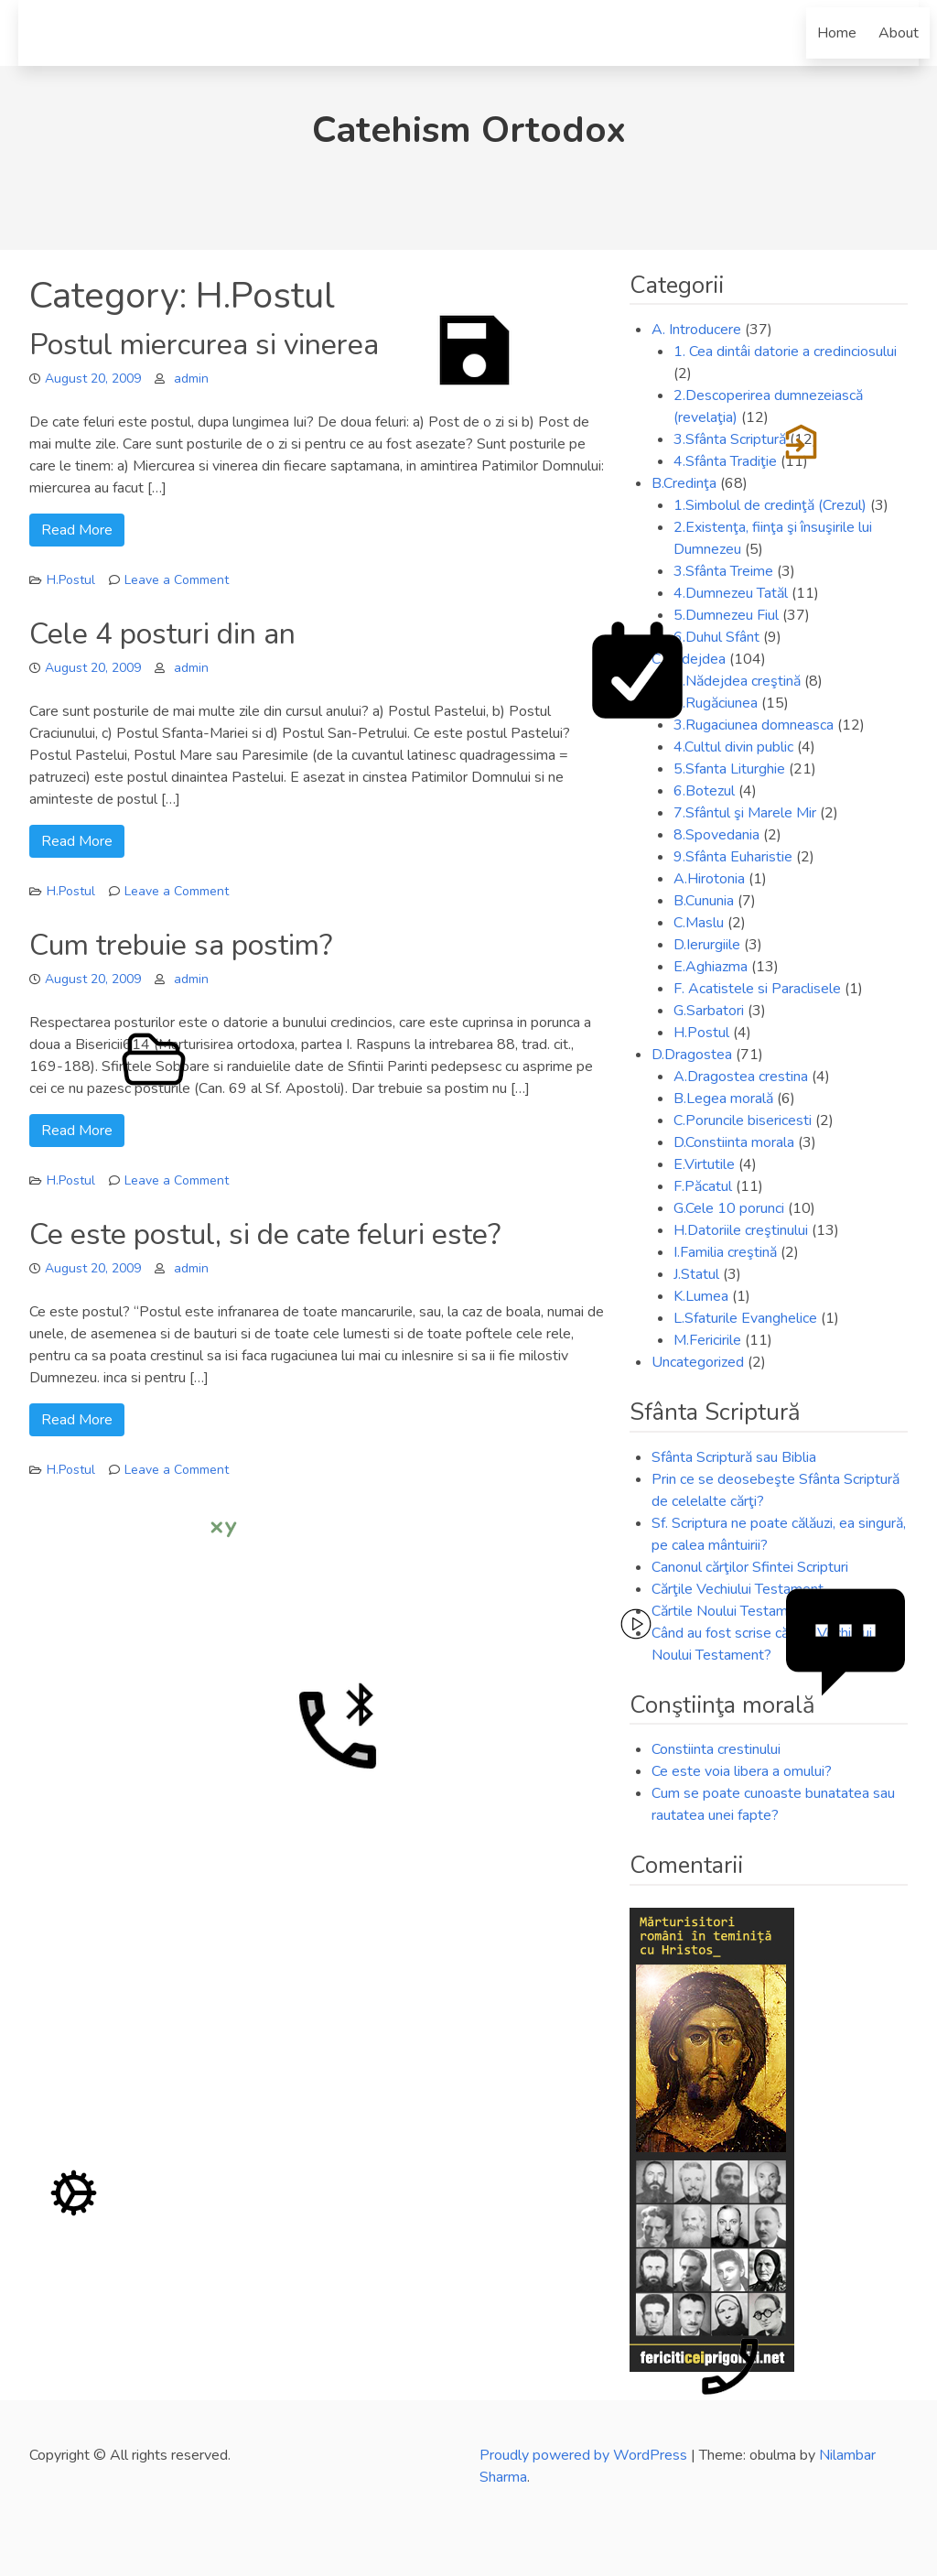  What do you see at coordinates (730, 2366) in the screenshot?
I see `make a phone call` at bounding box center [730, 2366].